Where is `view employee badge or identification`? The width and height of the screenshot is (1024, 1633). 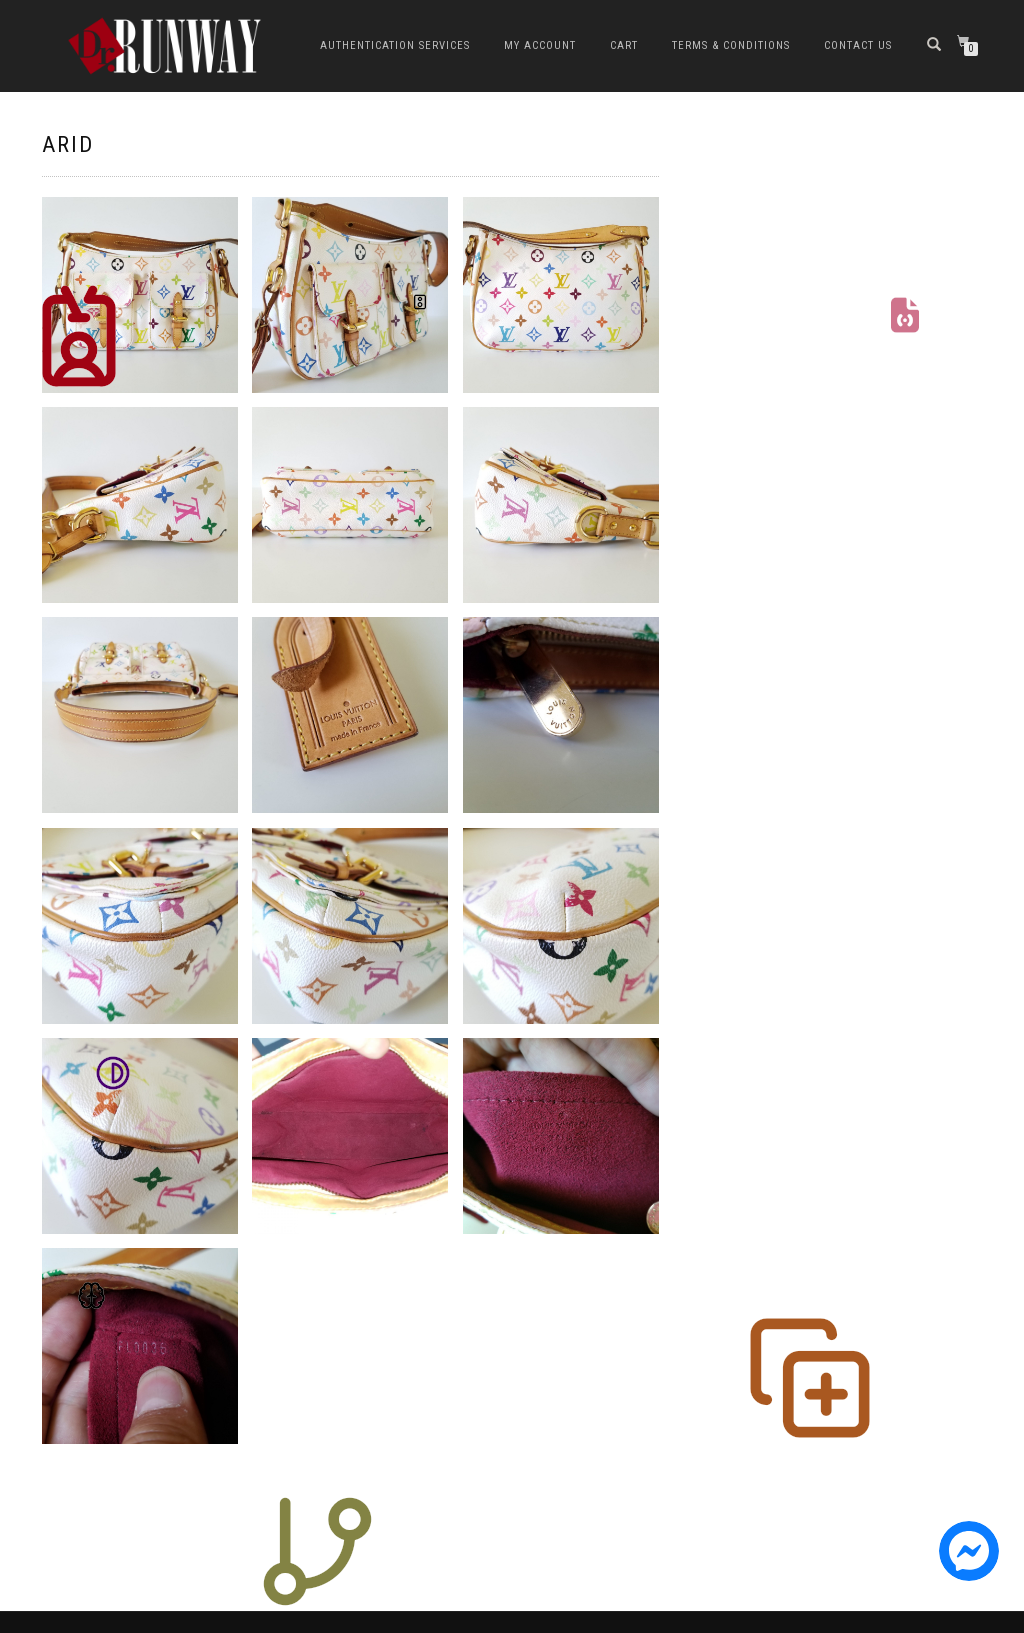
view employee badge or identification is located at coordinates (79, 336).